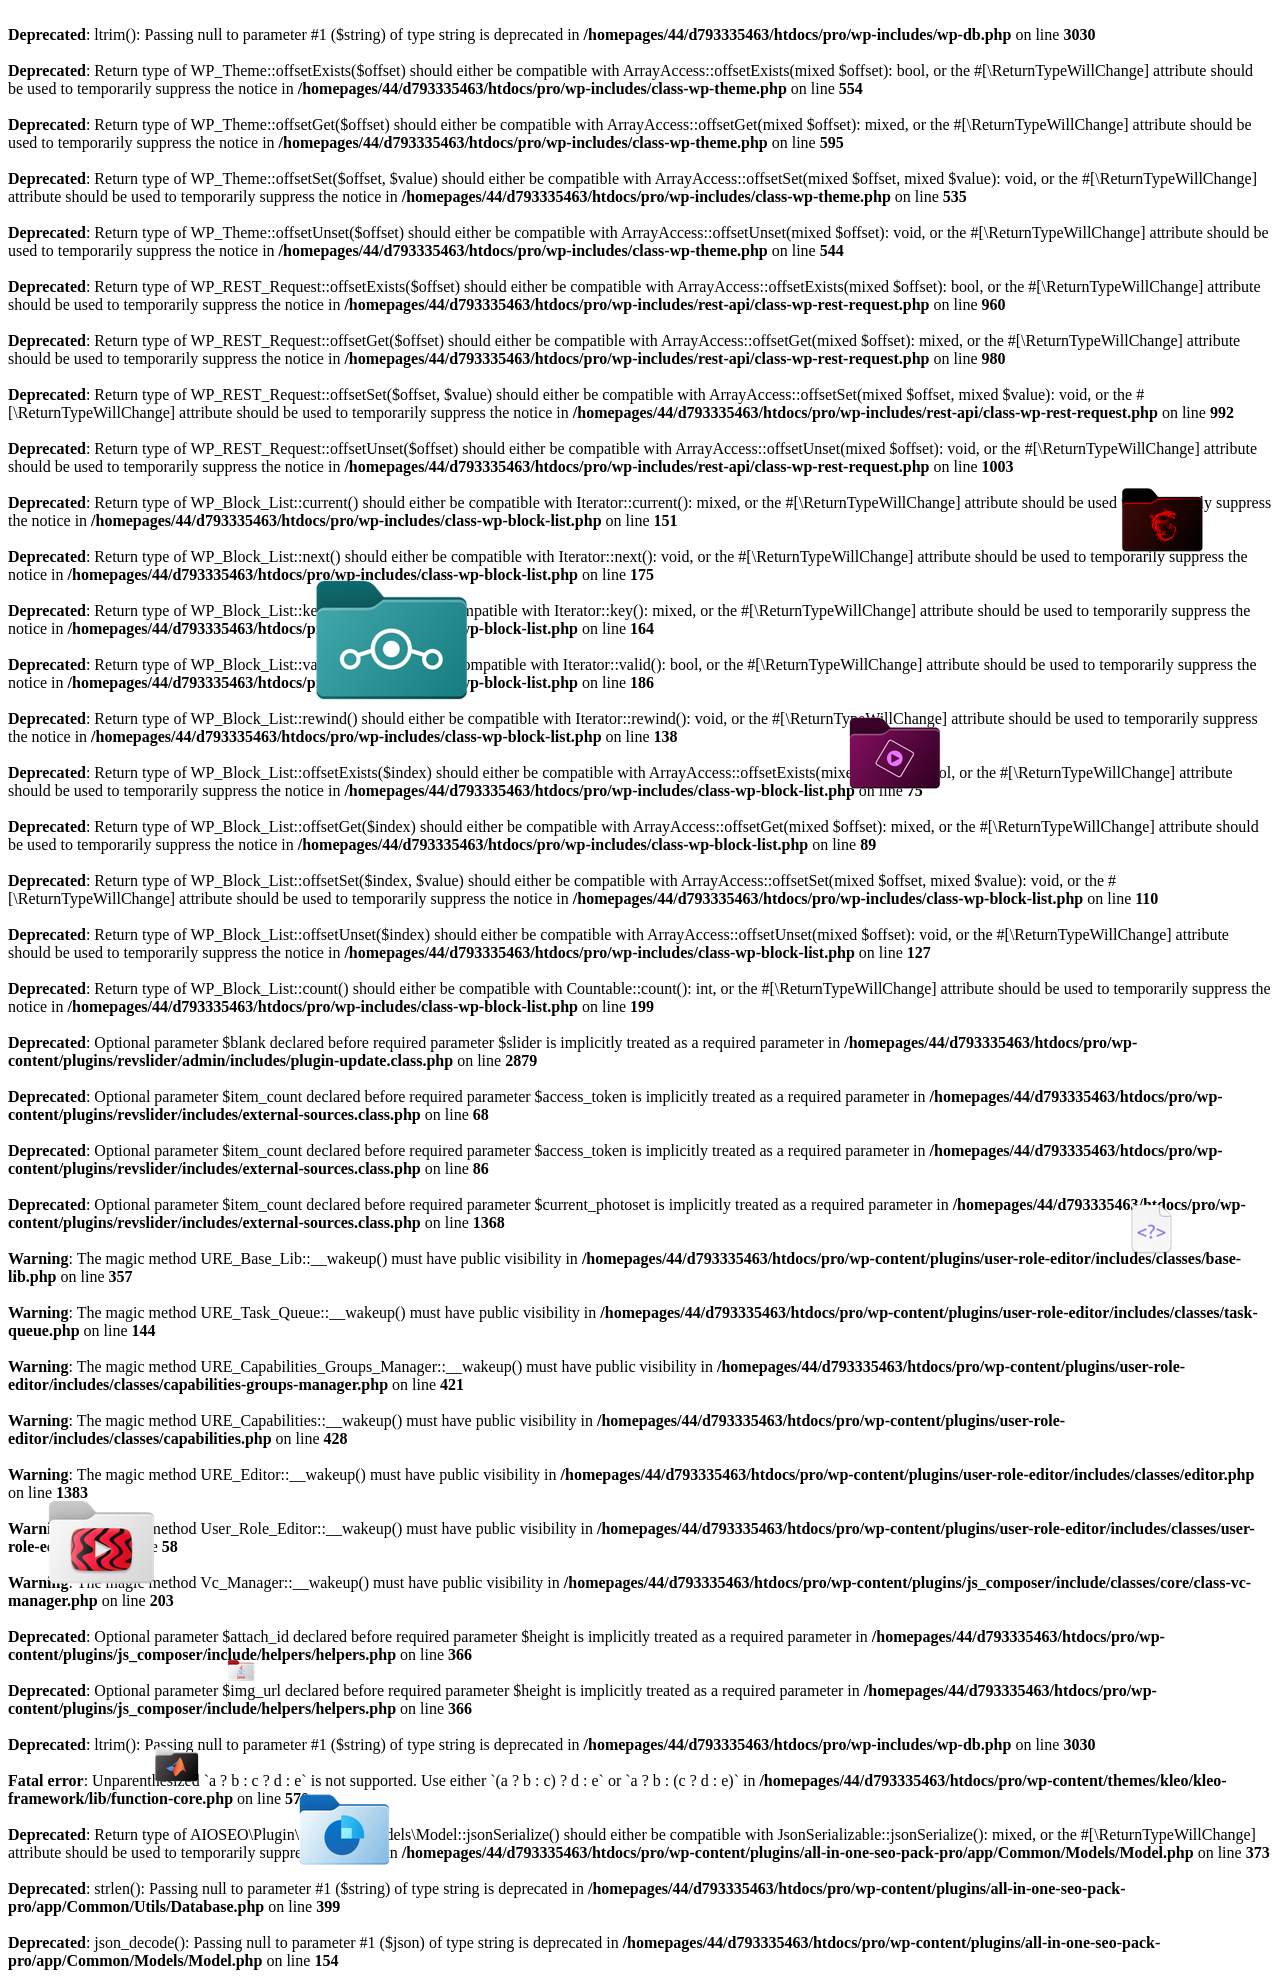 Image resolution: width=1280 pixels, height=1978 pixels. What do you see at coordinates (344, 1832) in the screenshot?
I see `open microsoft dynamics 365 sales folder` at bounding box center [344, 1832].